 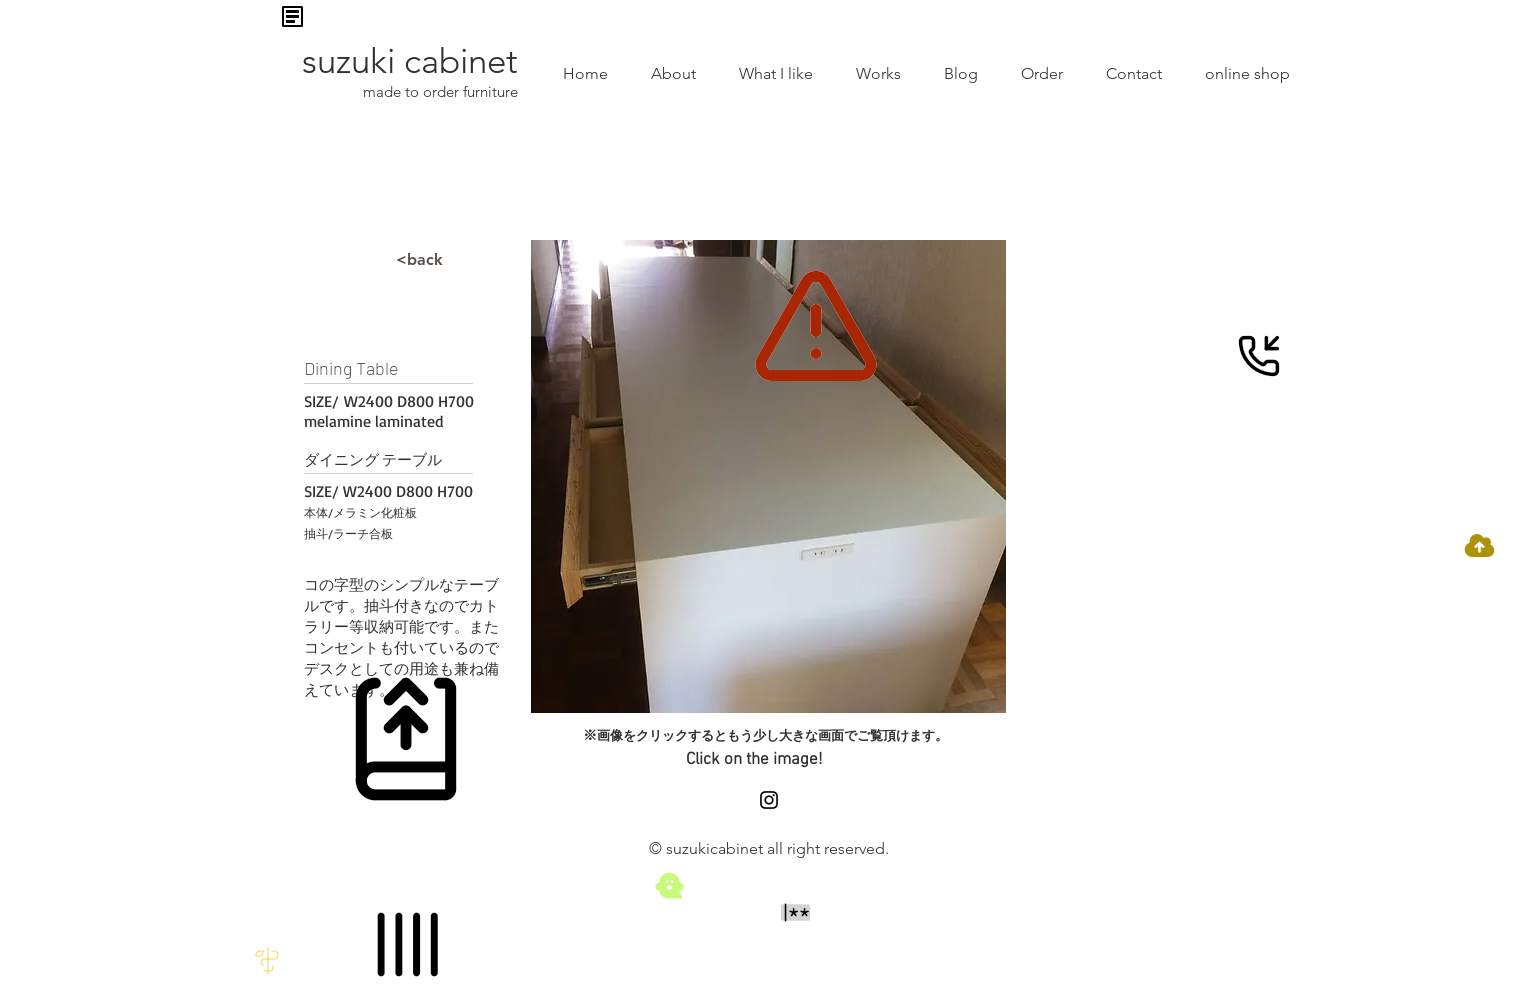 What do you see at coordinates (292, 16) in the screenshot?
I see `view article or document` at bounding box center [292, 16].